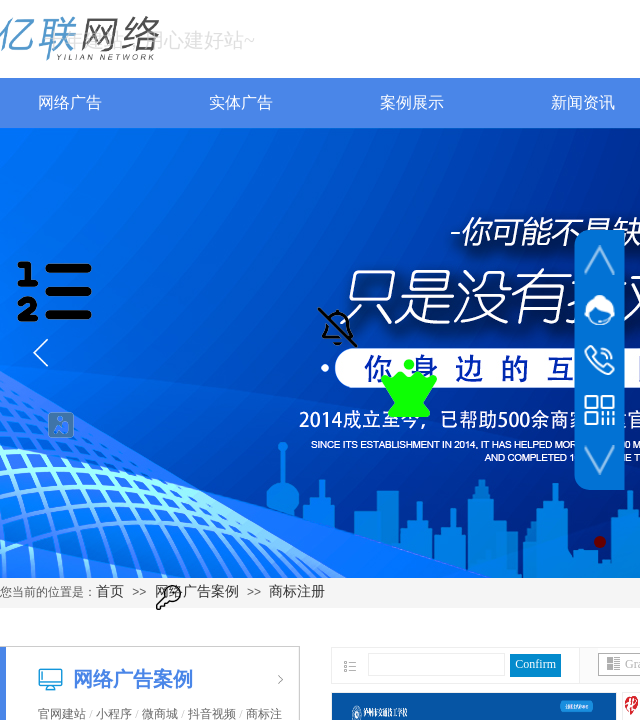 The height and width of the screenshot is (720, 640). I want to click on create a numbered list, so click(54, 291).